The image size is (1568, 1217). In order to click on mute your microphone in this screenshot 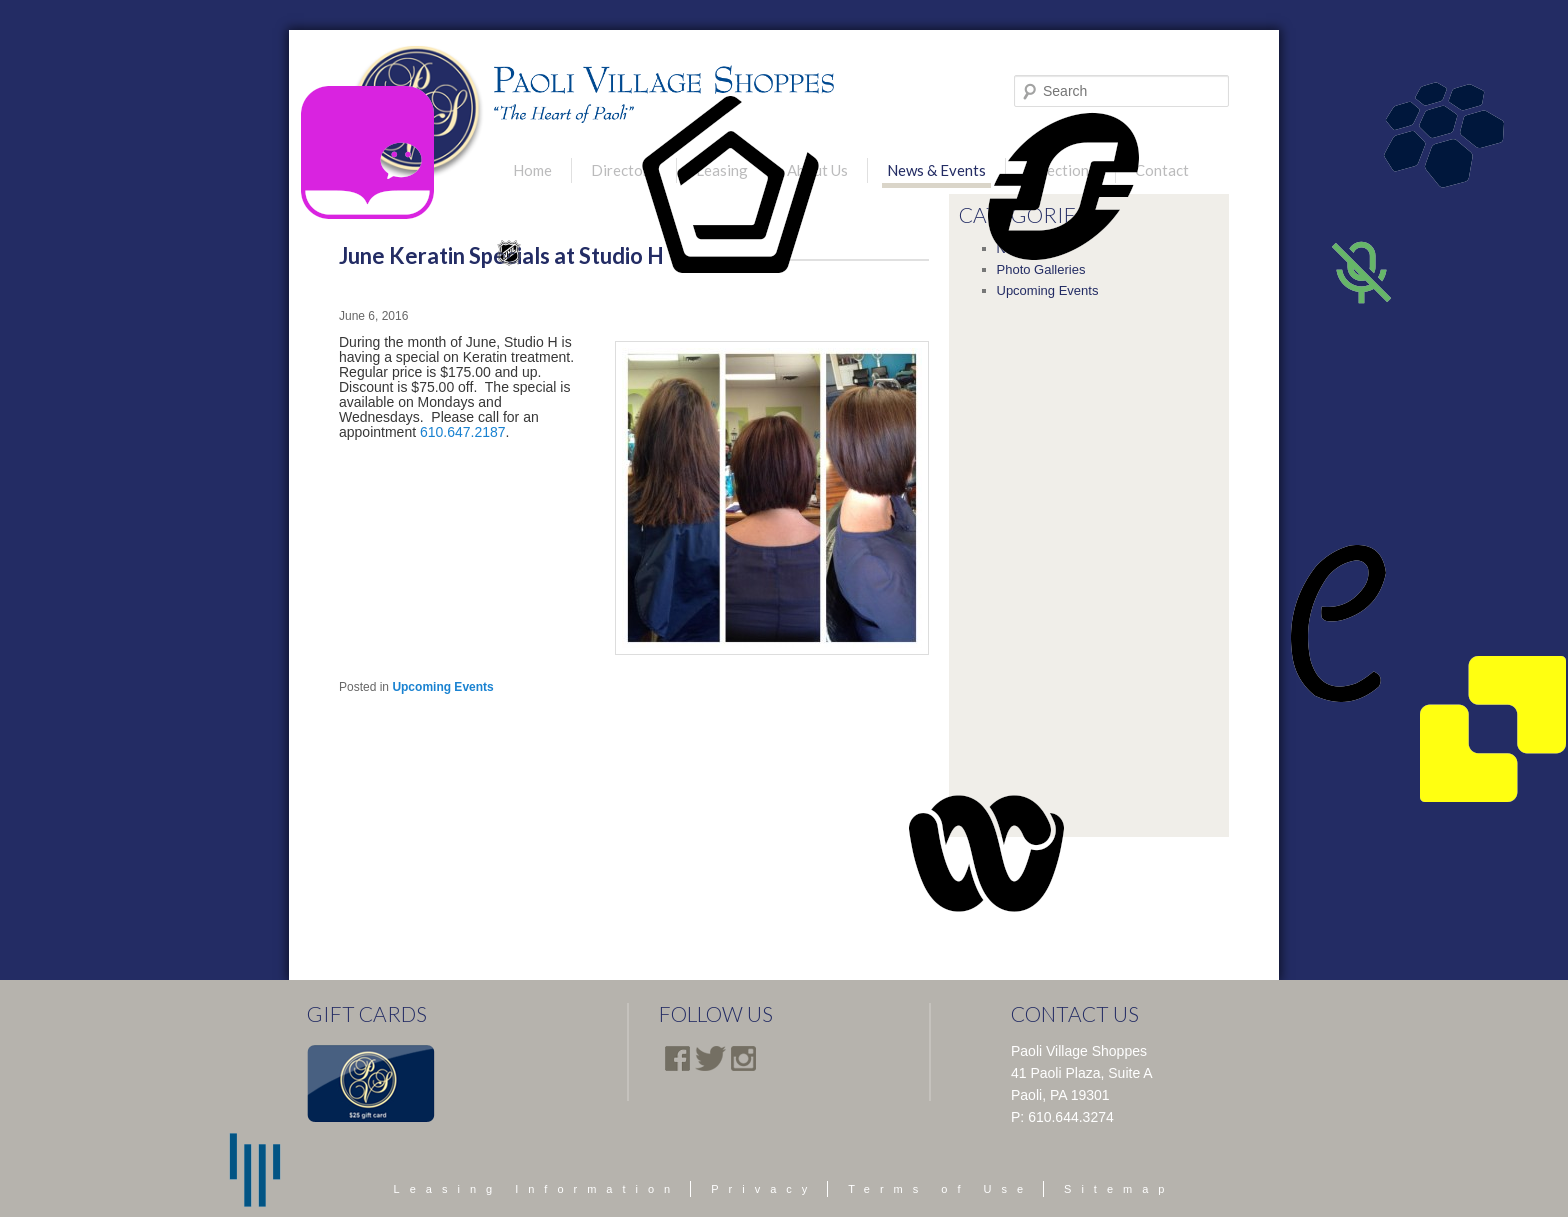, I will do `click(1361, 272)`.